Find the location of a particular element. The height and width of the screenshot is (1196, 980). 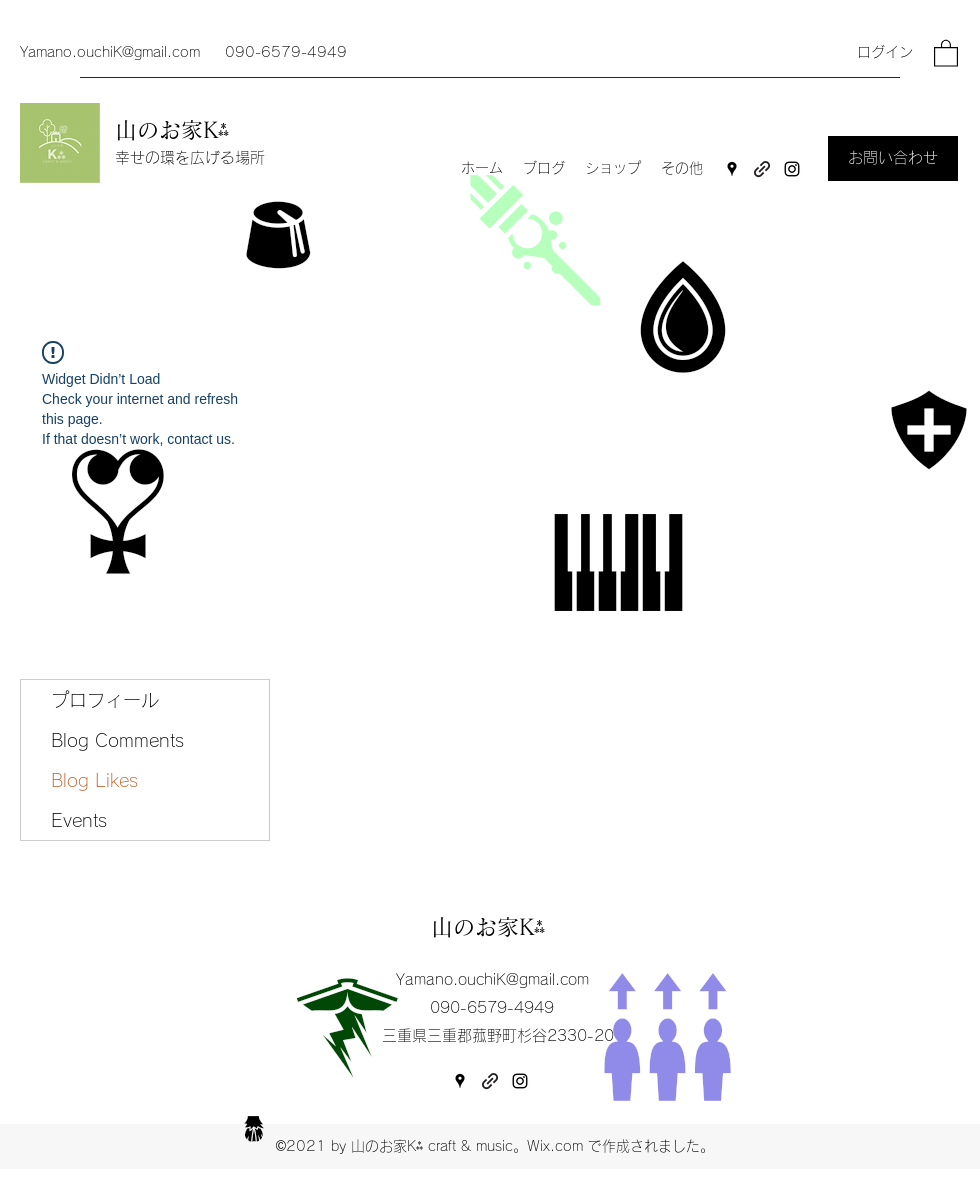

select fez hat accessory for avatar is located at coordinates (277, 234).